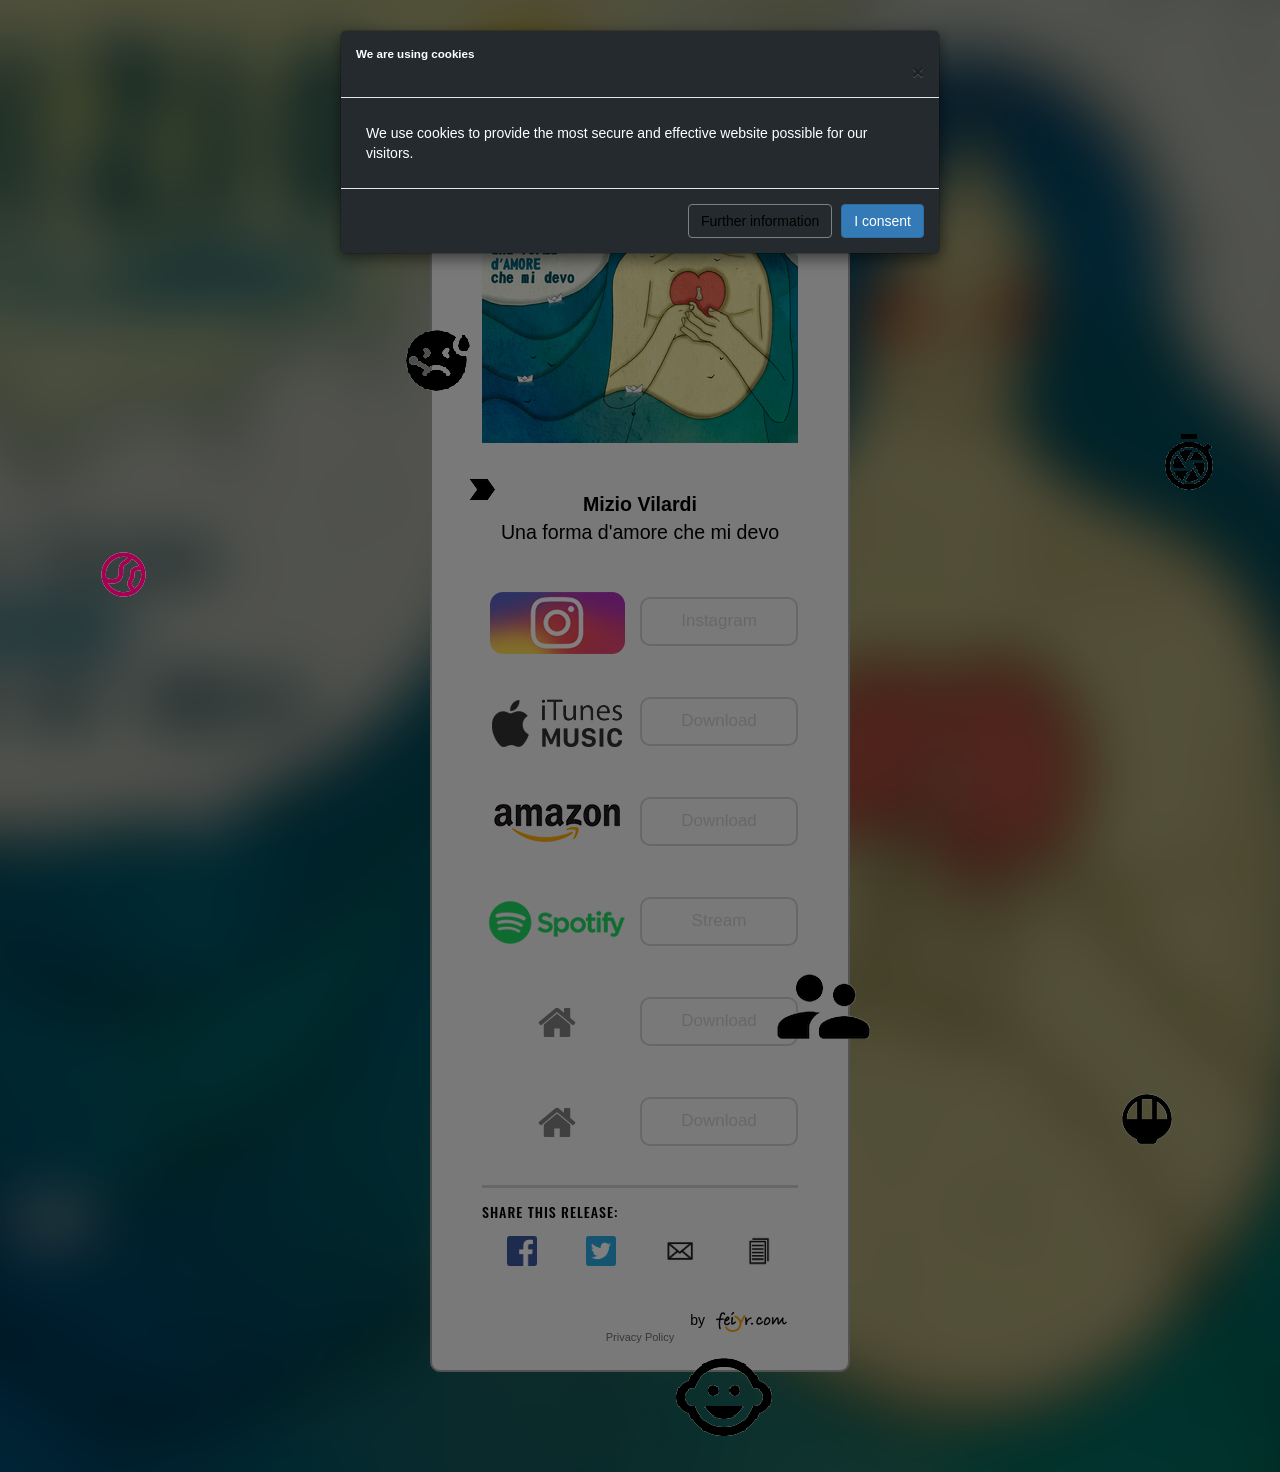 This screenshot has height=1472, width=1280. I want to click on switch to global or worldwide view, so click(123, 574).